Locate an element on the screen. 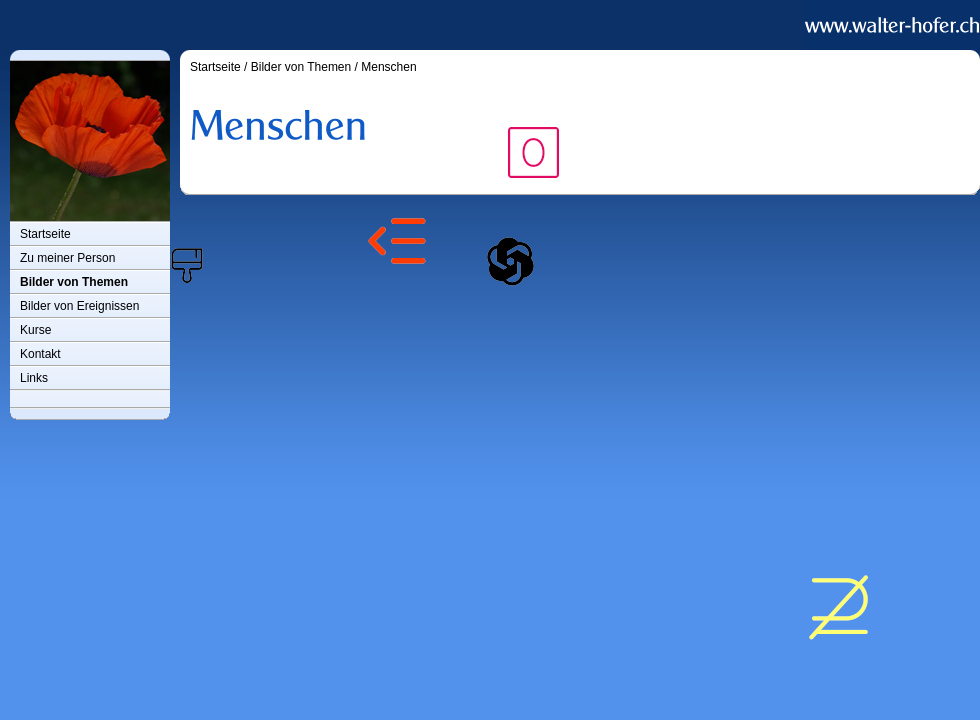 The height and width of the screenshot is (720, 980). represents the number zero in a numeric input or display is located at coordinates (533, 152).